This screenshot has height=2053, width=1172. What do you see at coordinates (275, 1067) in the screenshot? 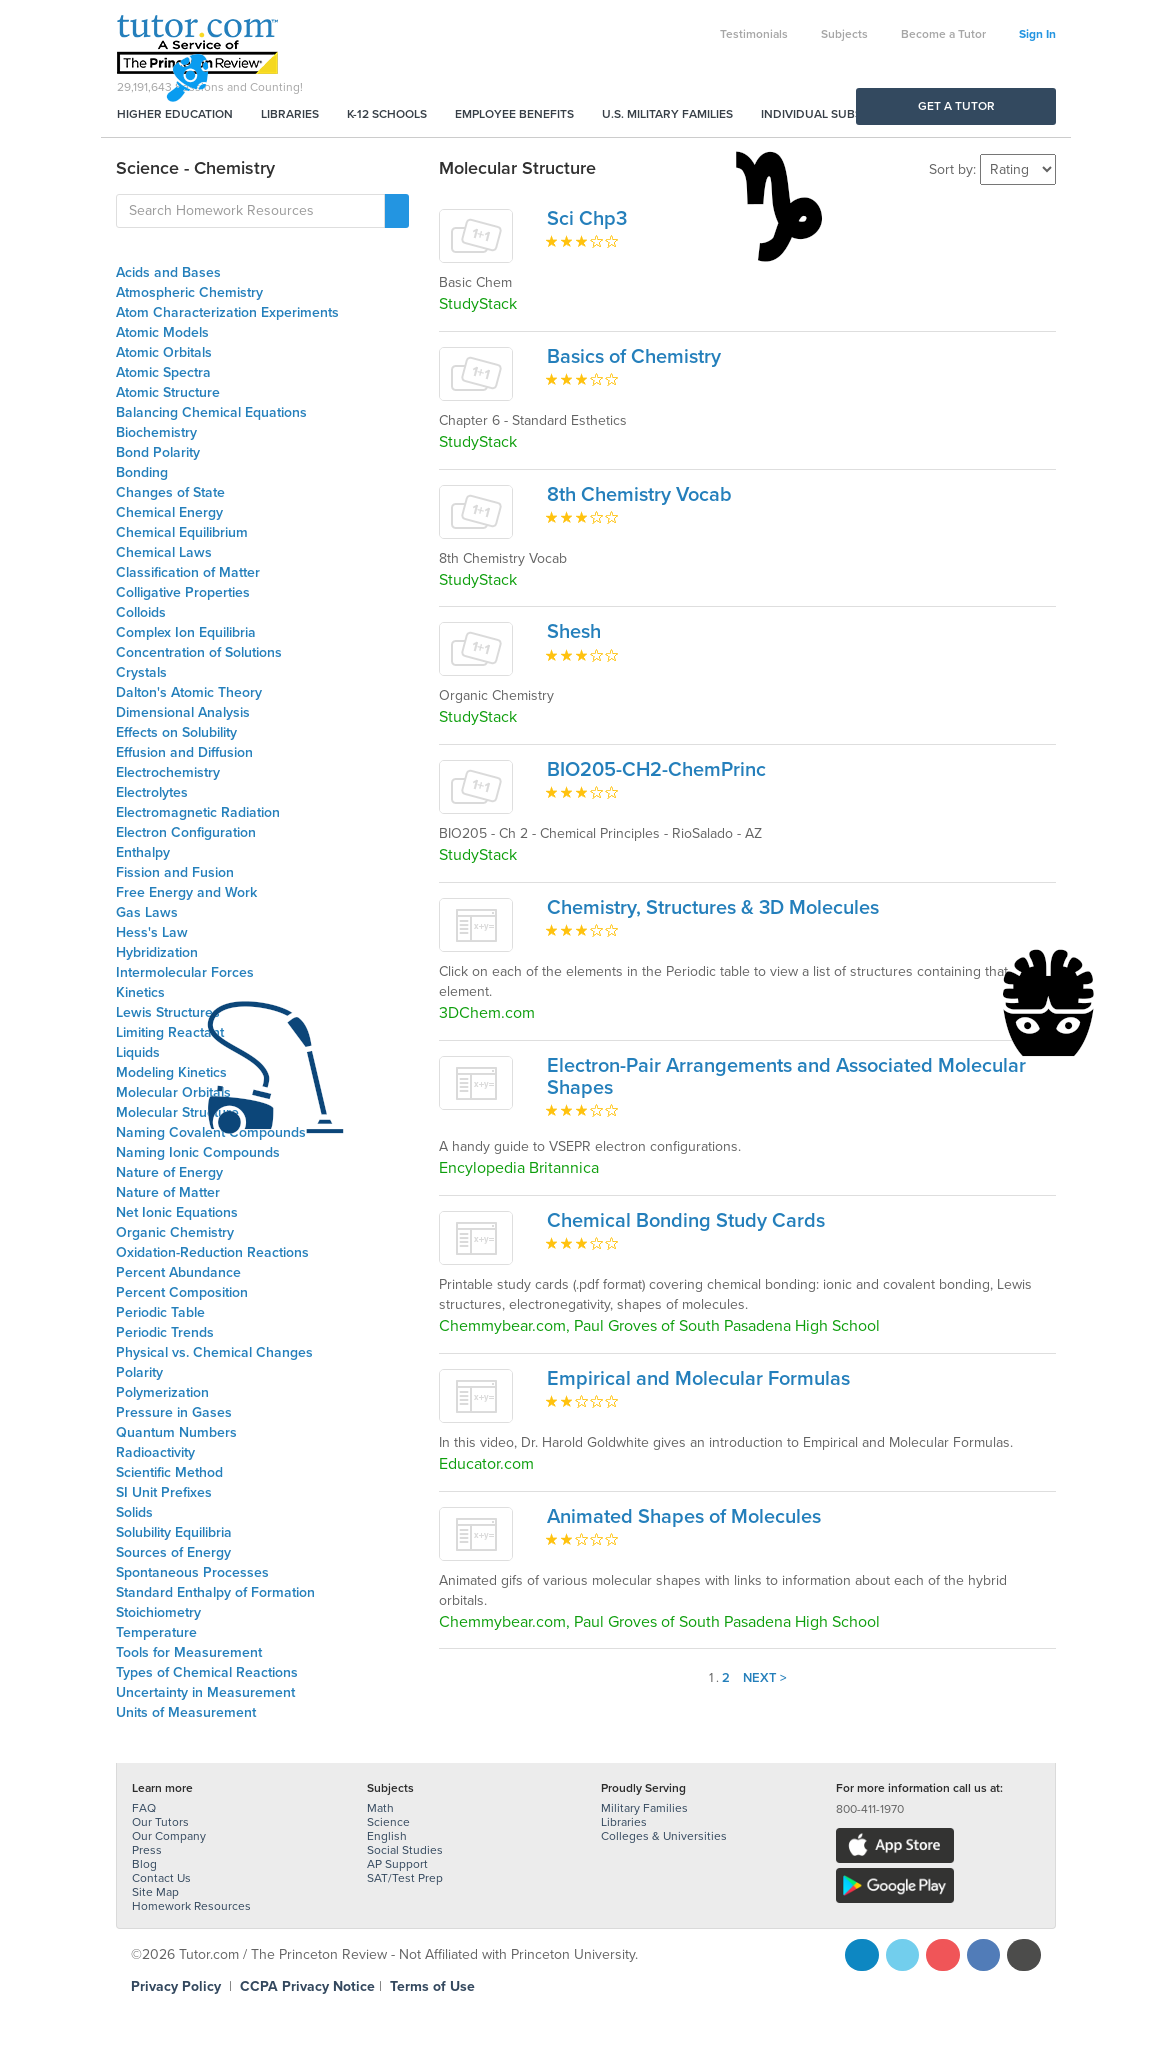
I see `access cleaning or vacuum robot controls` at bounding box center [275, 1067].